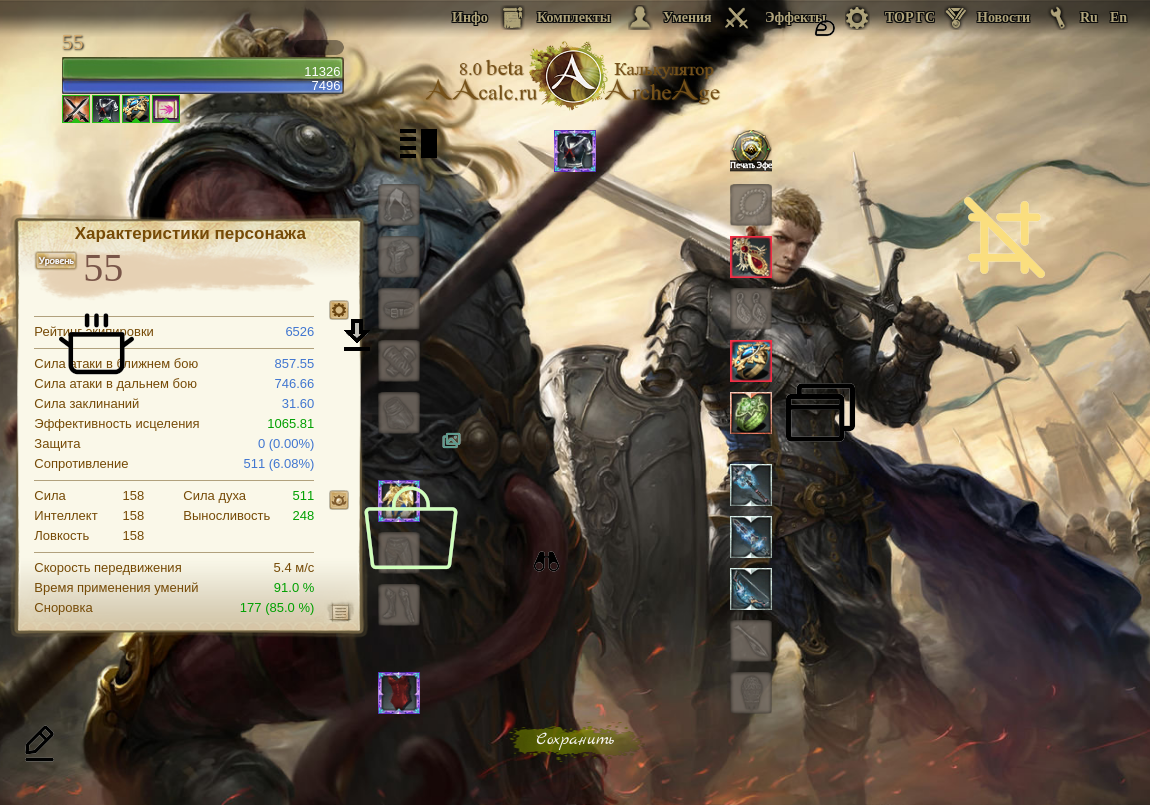 This screenshot has height=805, width=1150. I want to click on disable frame or crop boundaries, so click(1004, 237).